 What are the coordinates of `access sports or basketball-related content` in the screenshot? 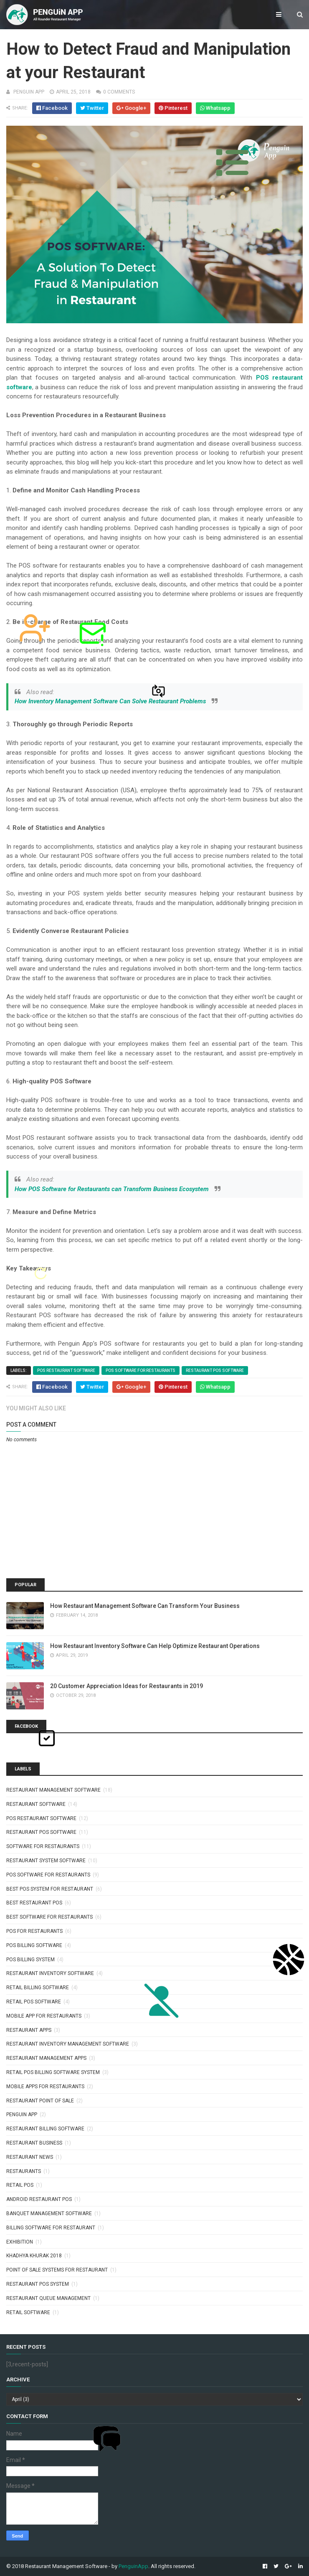 It's located at (289, 1960).